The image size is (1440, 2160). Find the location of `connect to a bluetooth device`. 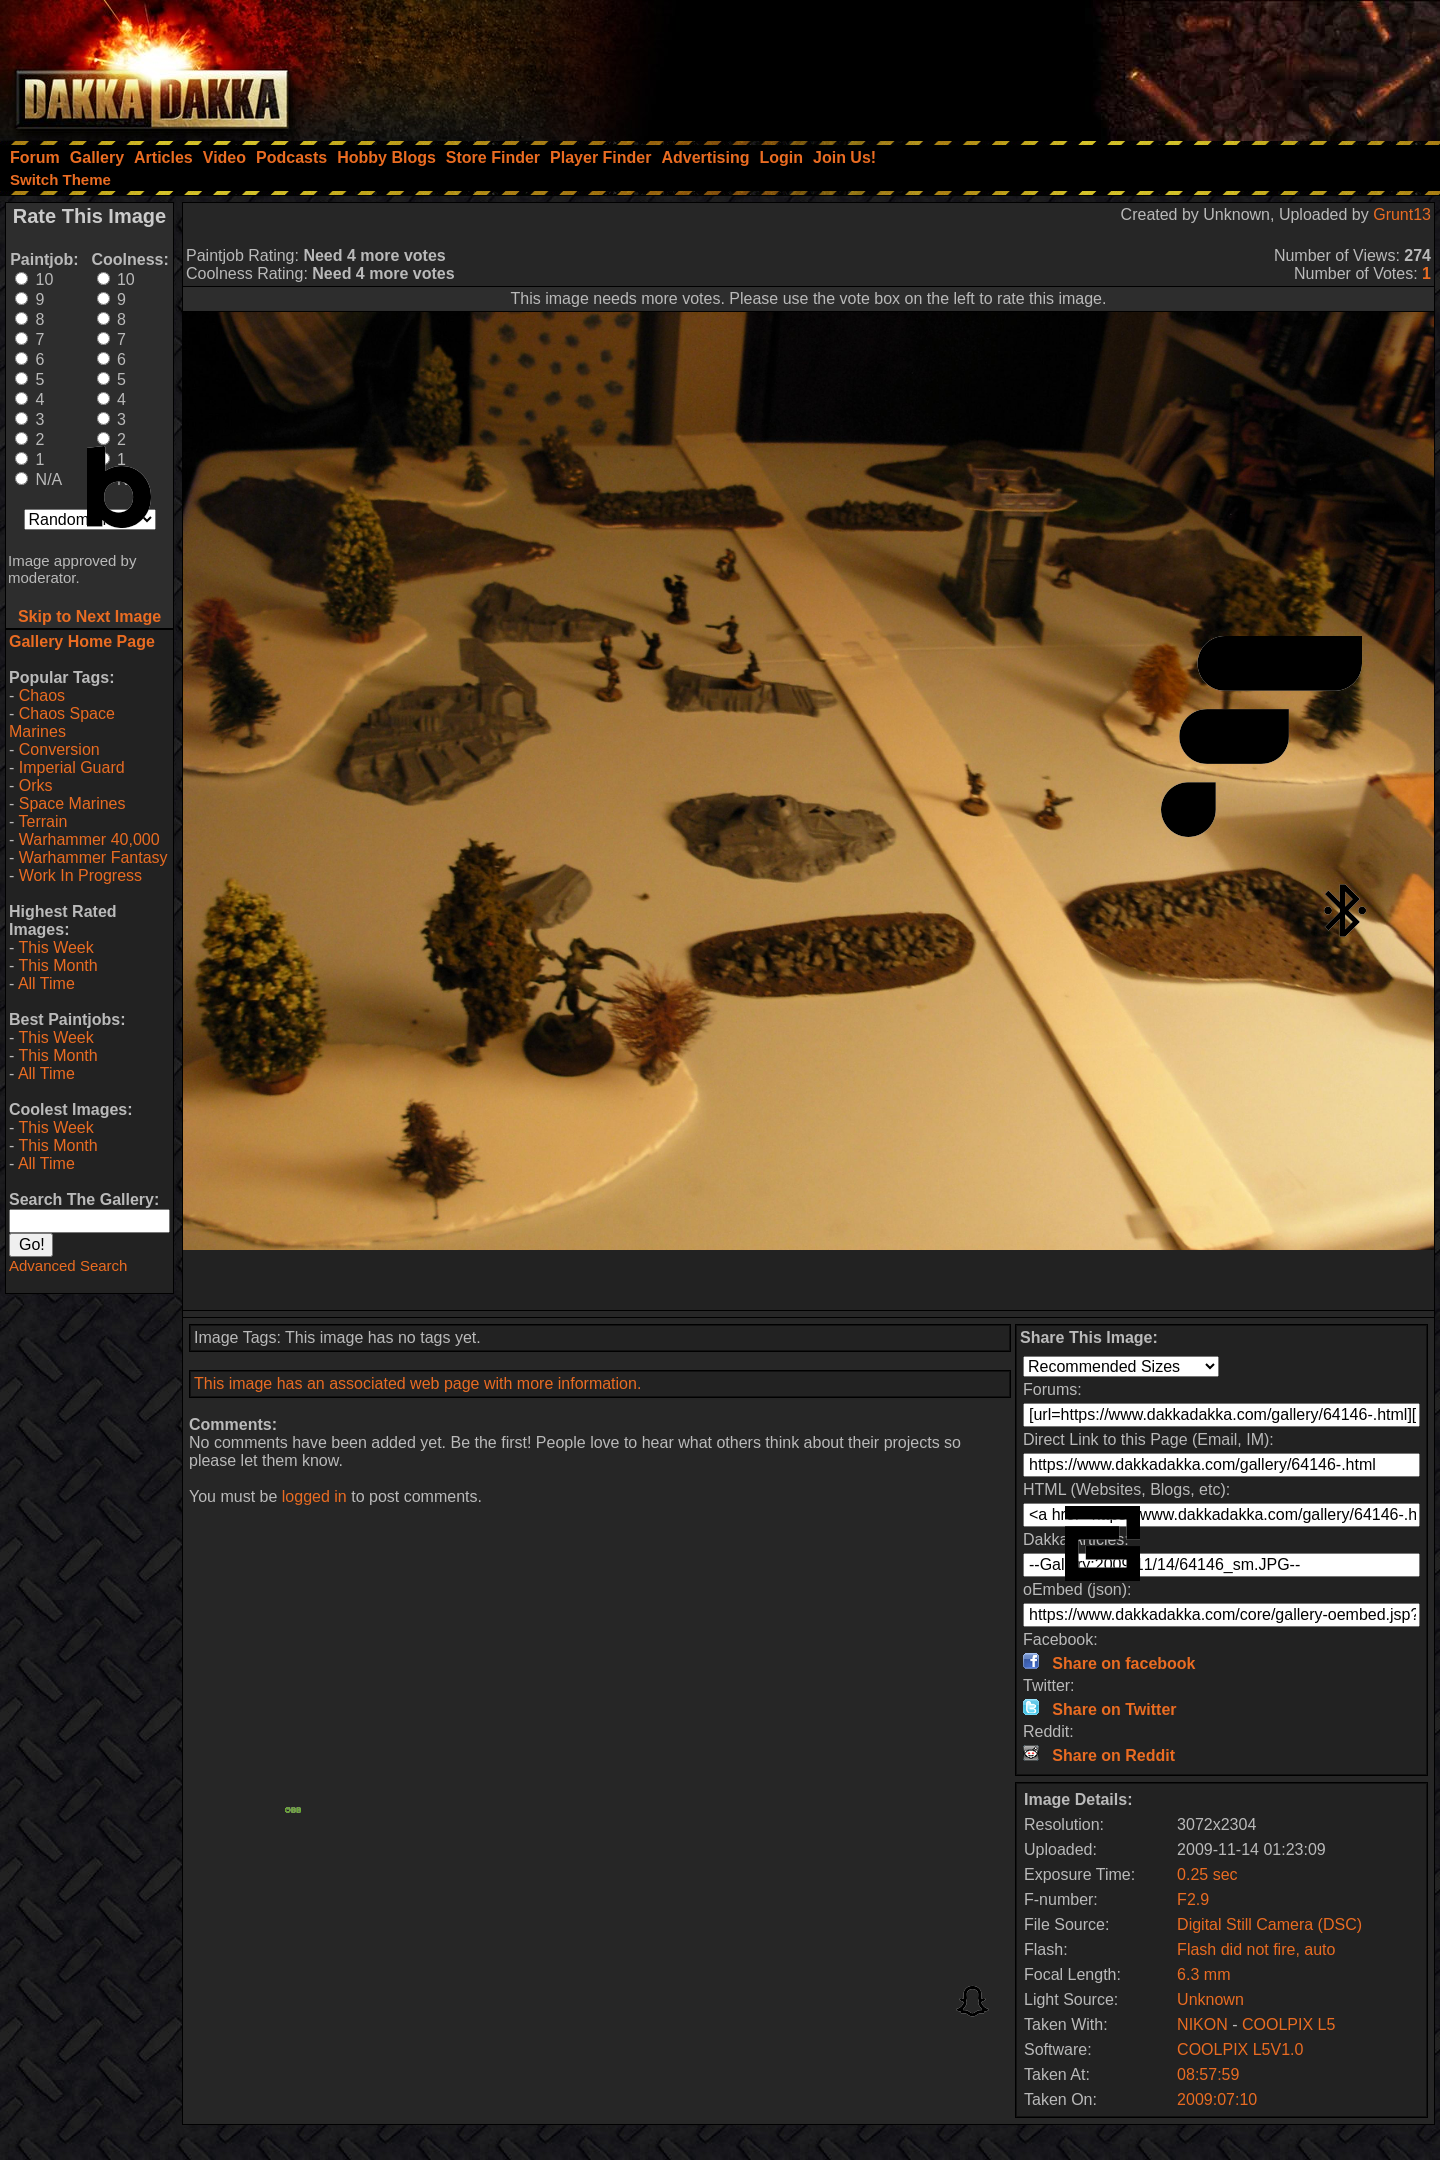

connect to a bluetooth device is located at coordinates (1342, 910).